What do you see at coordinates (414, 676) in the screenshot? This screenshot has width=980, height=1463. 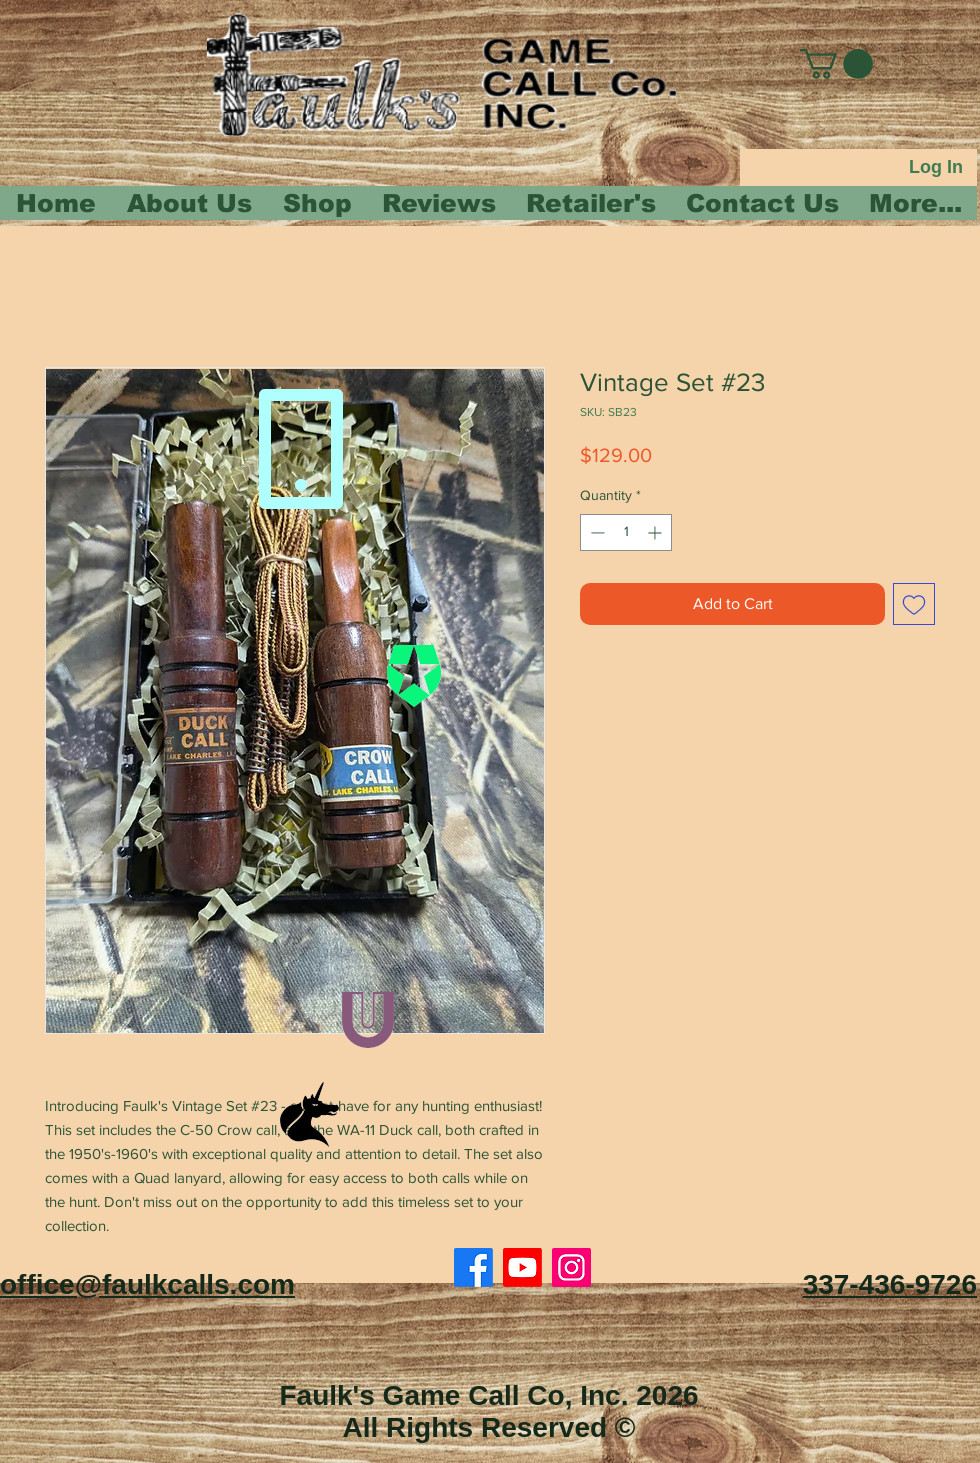 I see `Auth0 identity and authentication service logo` at bounding box center [414, 676].